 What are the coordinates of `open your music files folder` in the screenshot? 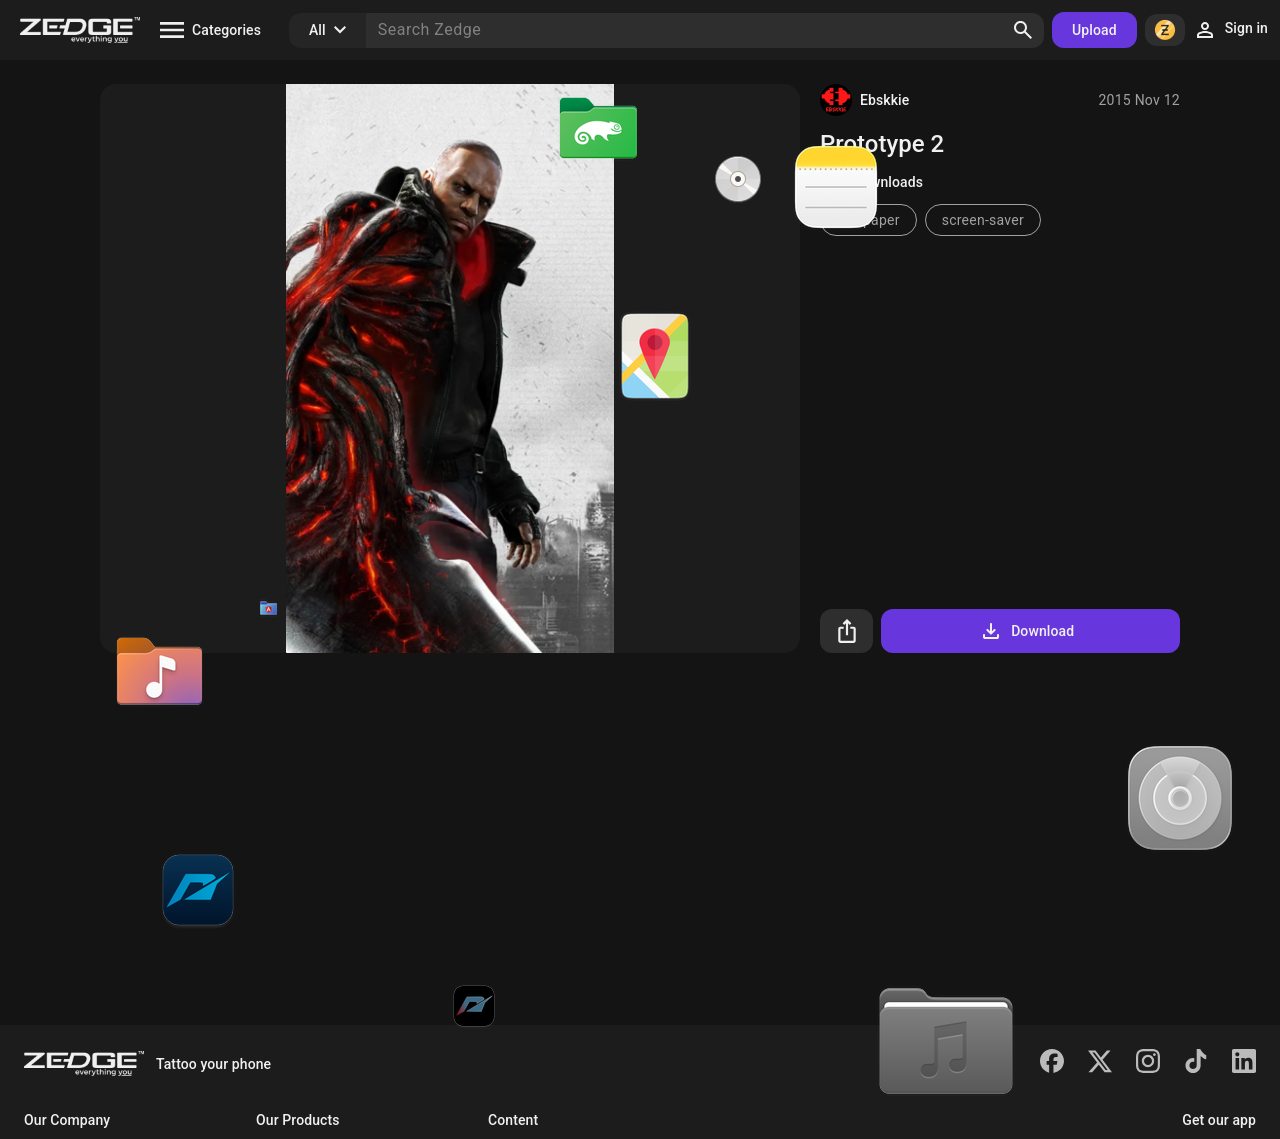 It's located at (946, 1041).